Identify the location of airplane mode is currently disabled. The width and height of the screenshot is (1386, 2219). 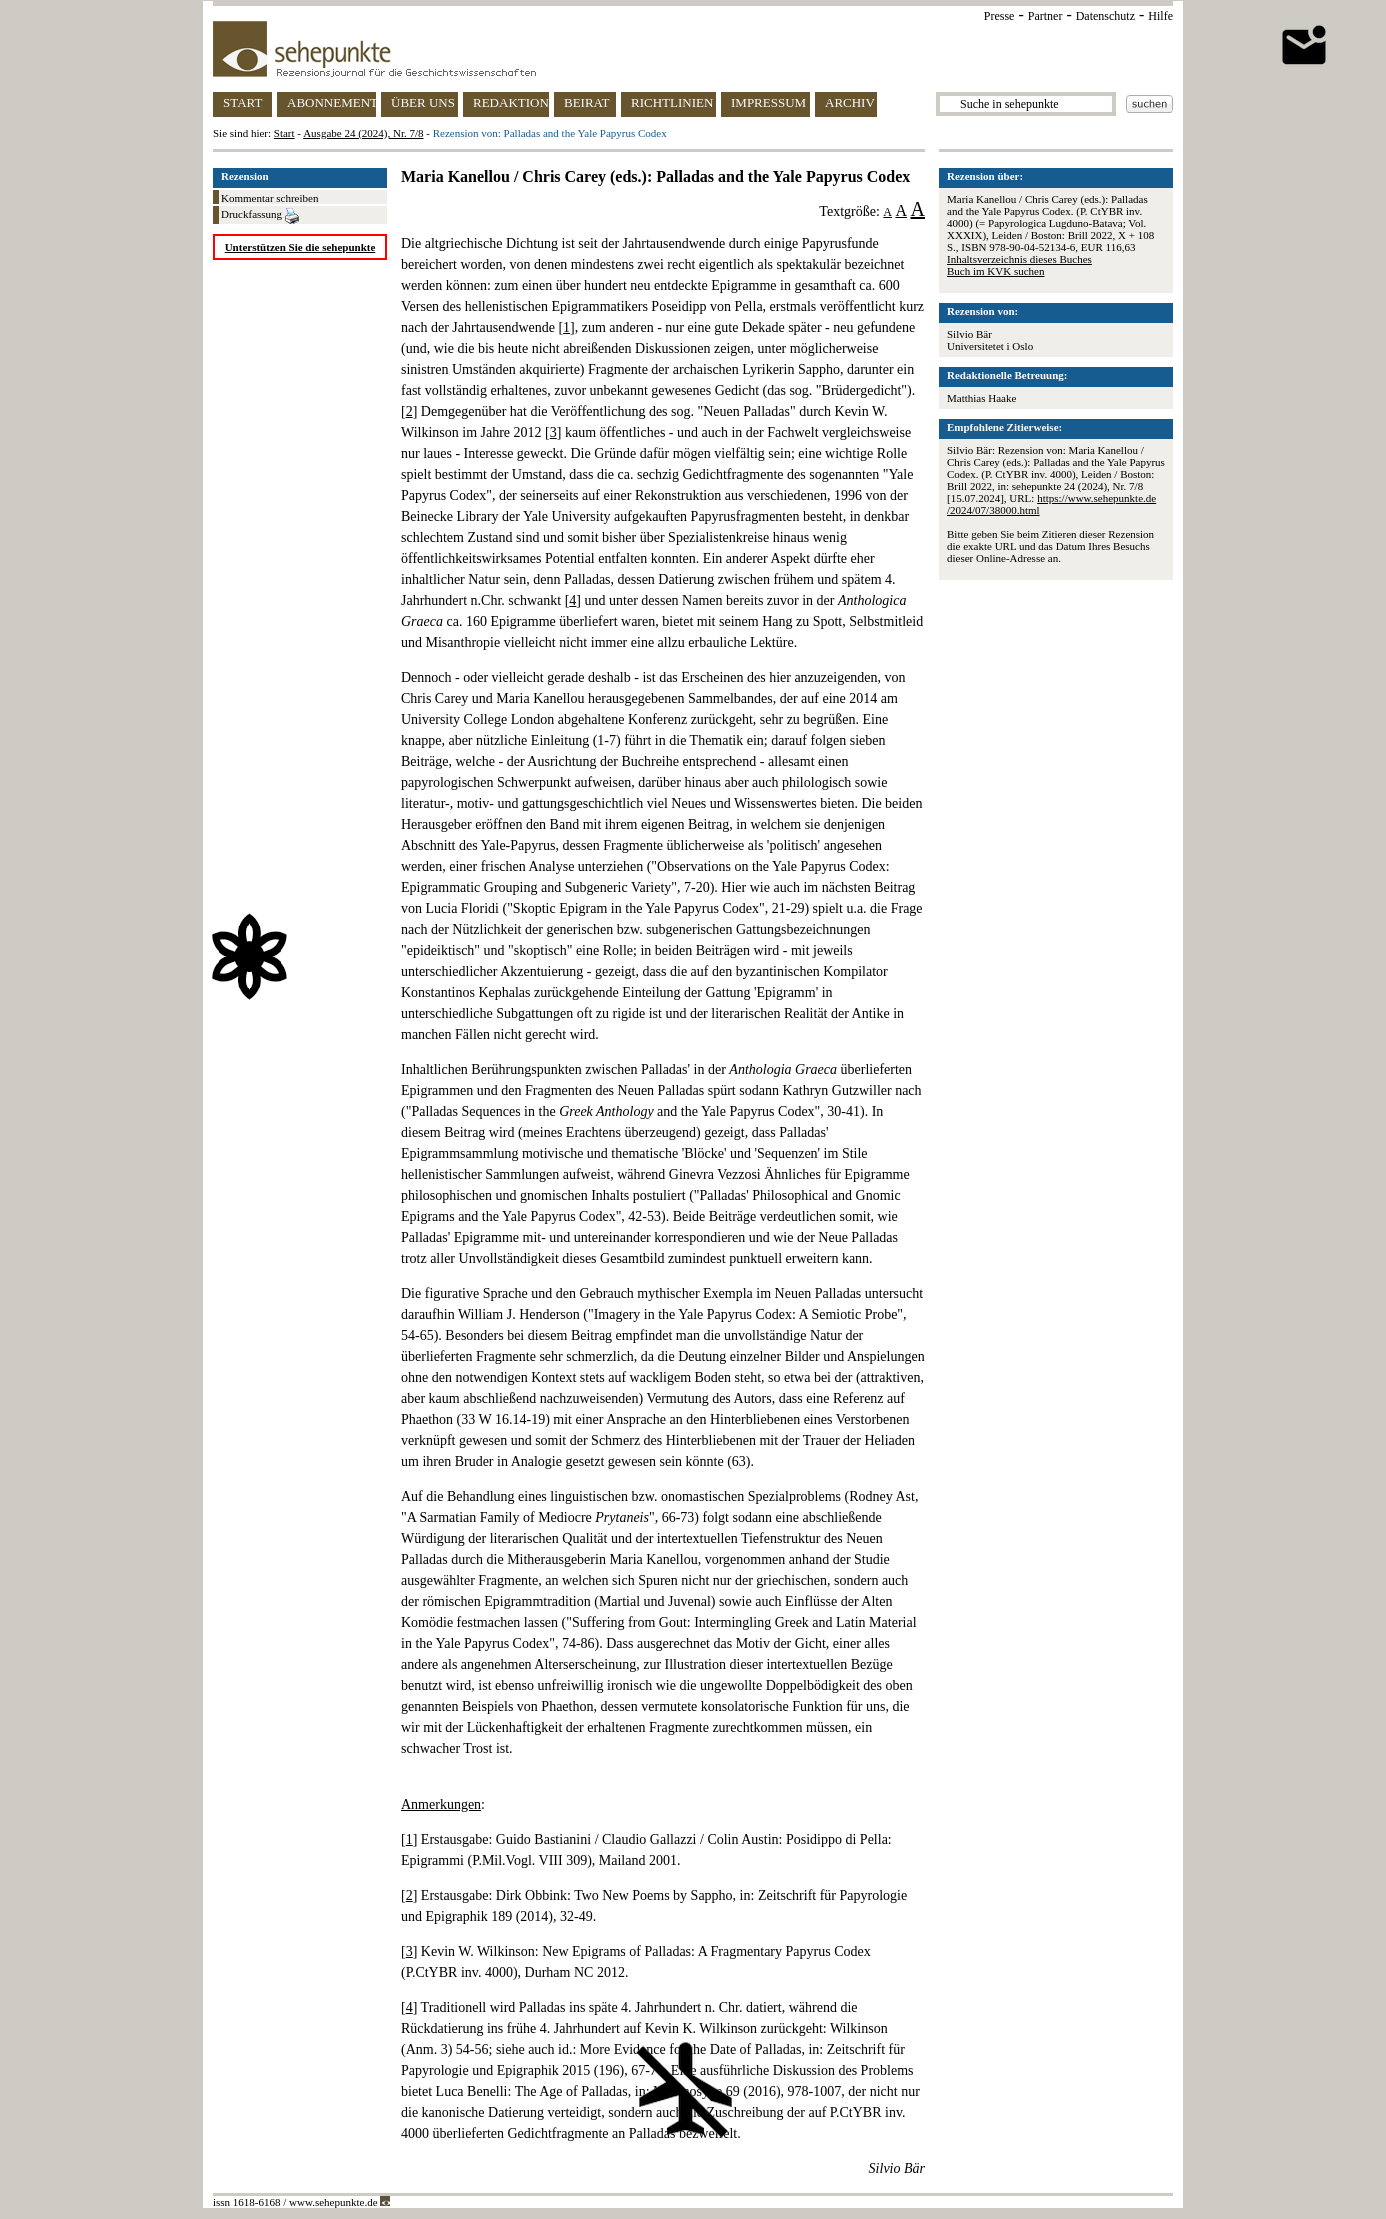
(685, 2088).